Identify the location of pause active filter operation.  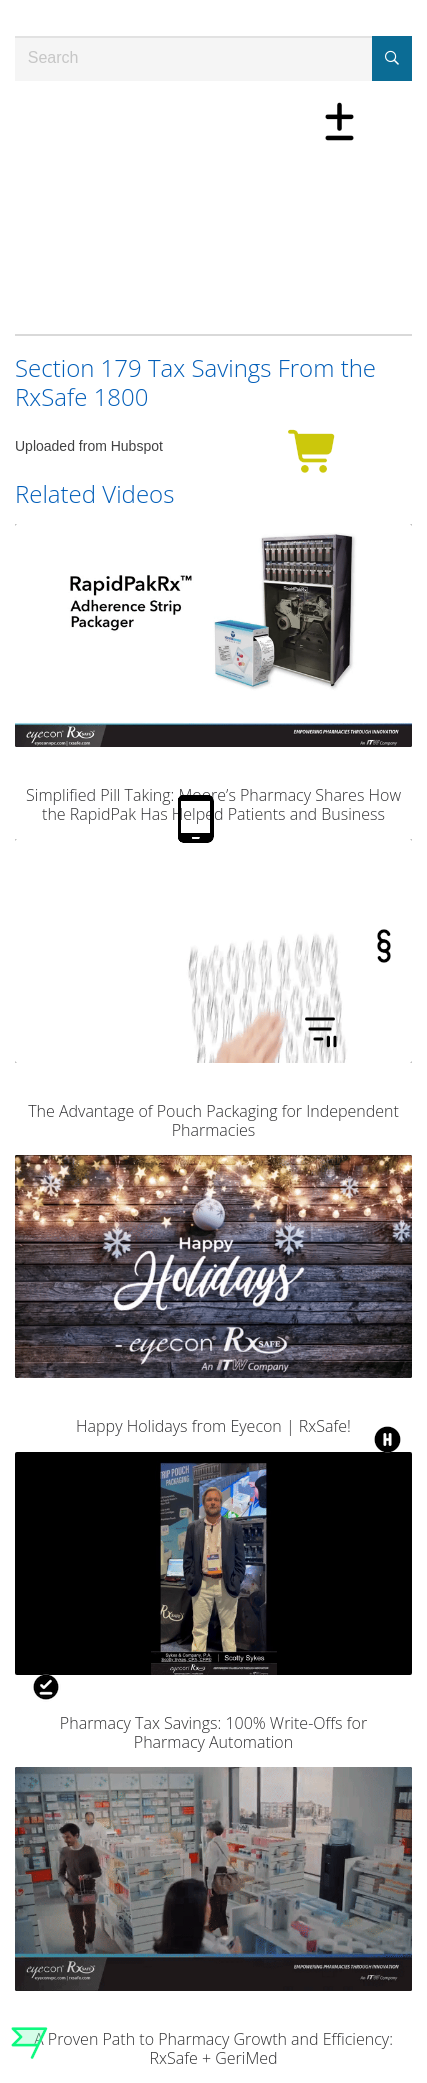
(320, 1029).